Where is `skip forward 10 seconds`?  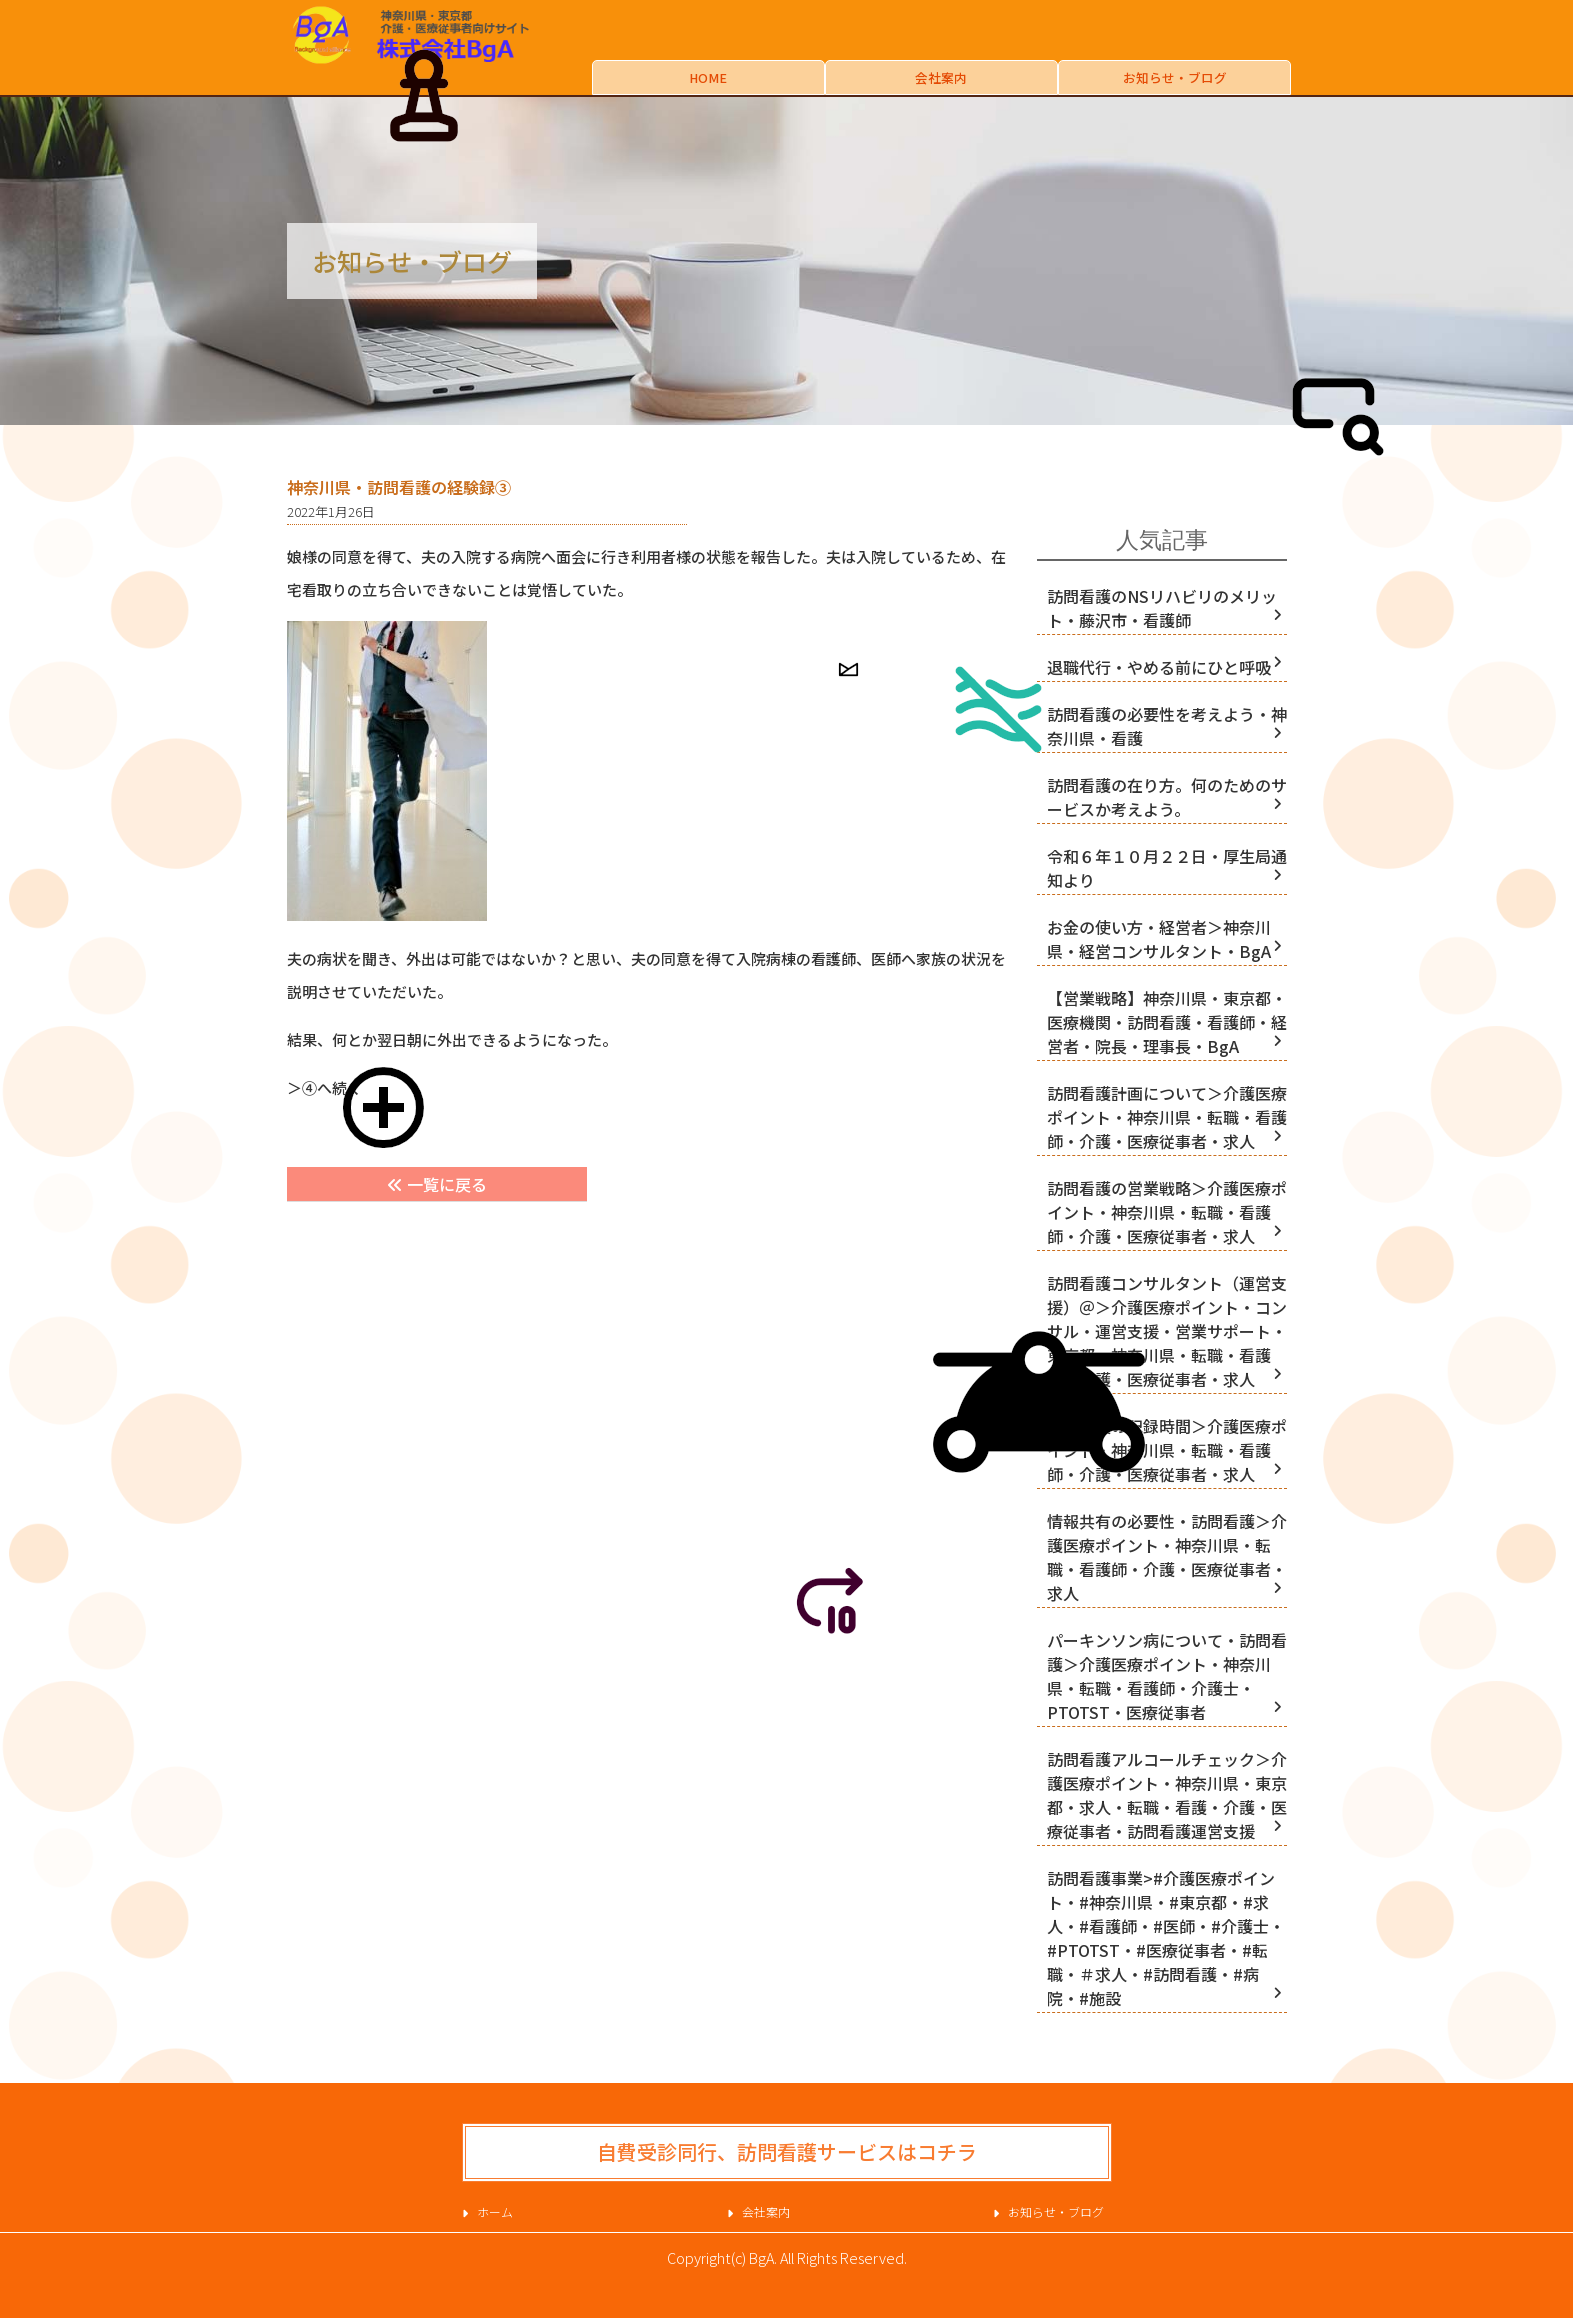
skip forward 10 seconds is located at coordinates (831, 1602).